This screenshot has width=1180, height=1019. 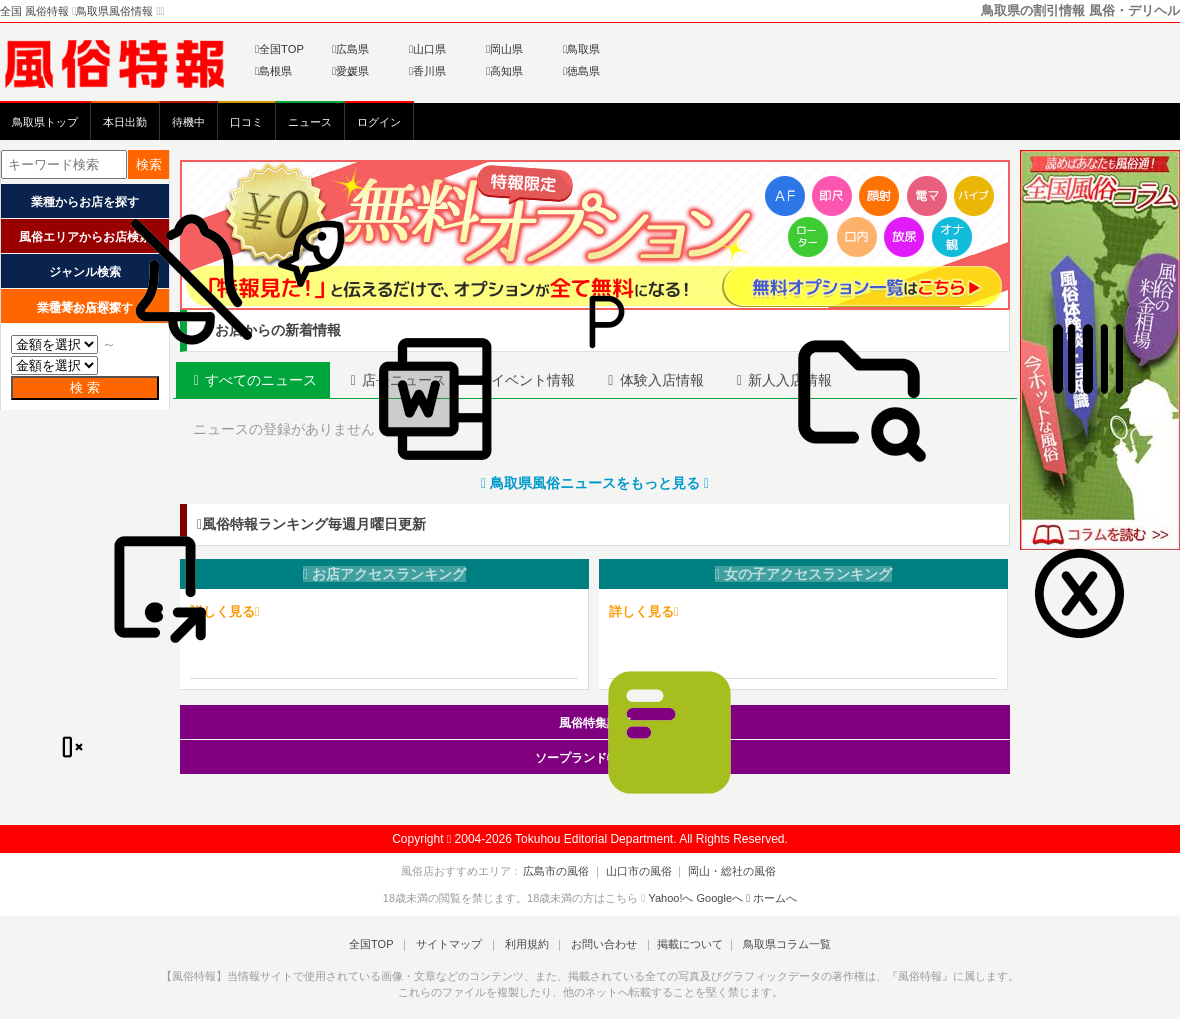 I want to click on remove a column from a table or layout, so click(x=72, y=747).